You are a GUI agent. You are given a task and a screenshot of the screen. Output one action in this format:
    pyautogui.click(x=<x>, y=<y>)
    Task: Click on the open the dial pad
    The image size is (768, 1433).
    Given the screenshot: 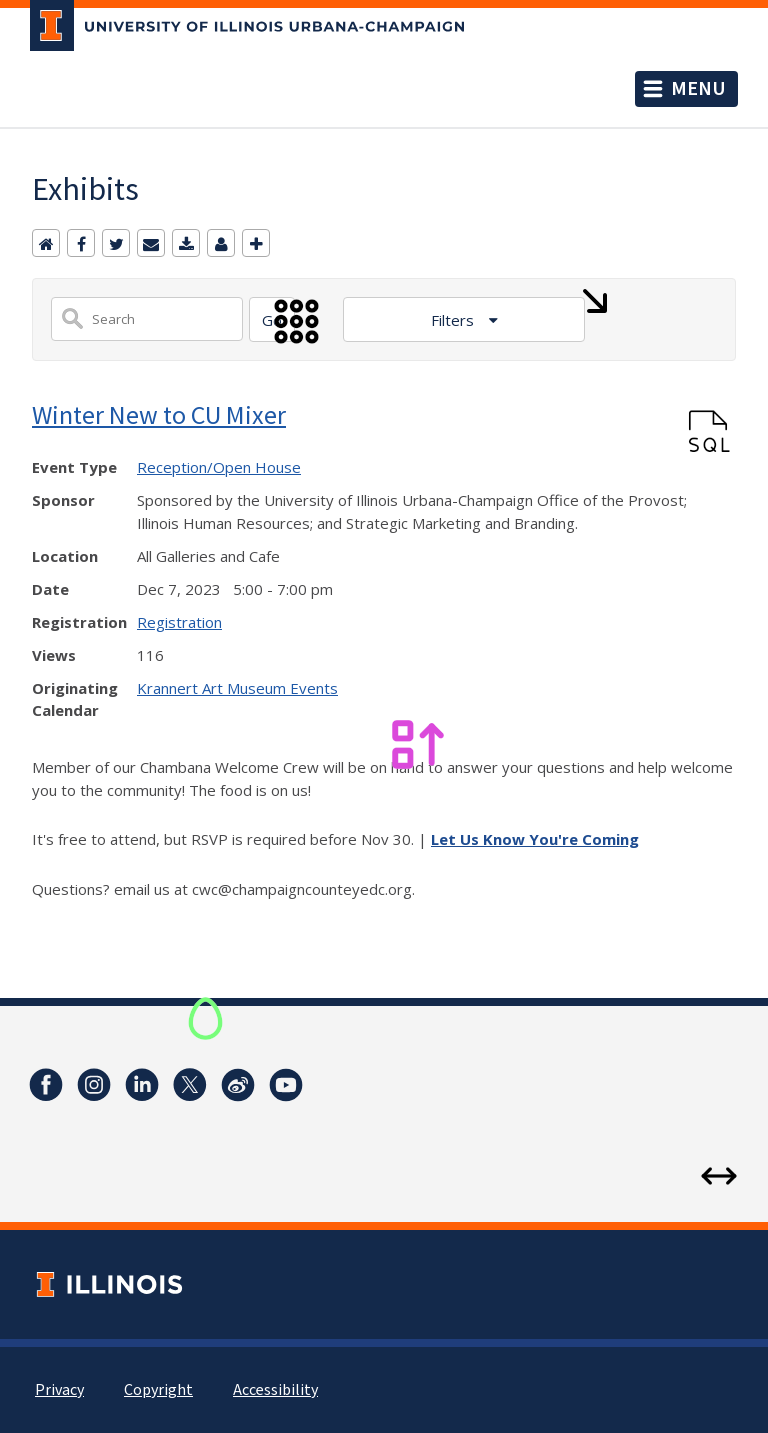 What is the action you would take?
    pyautogui.click(x=296, y=321)
    